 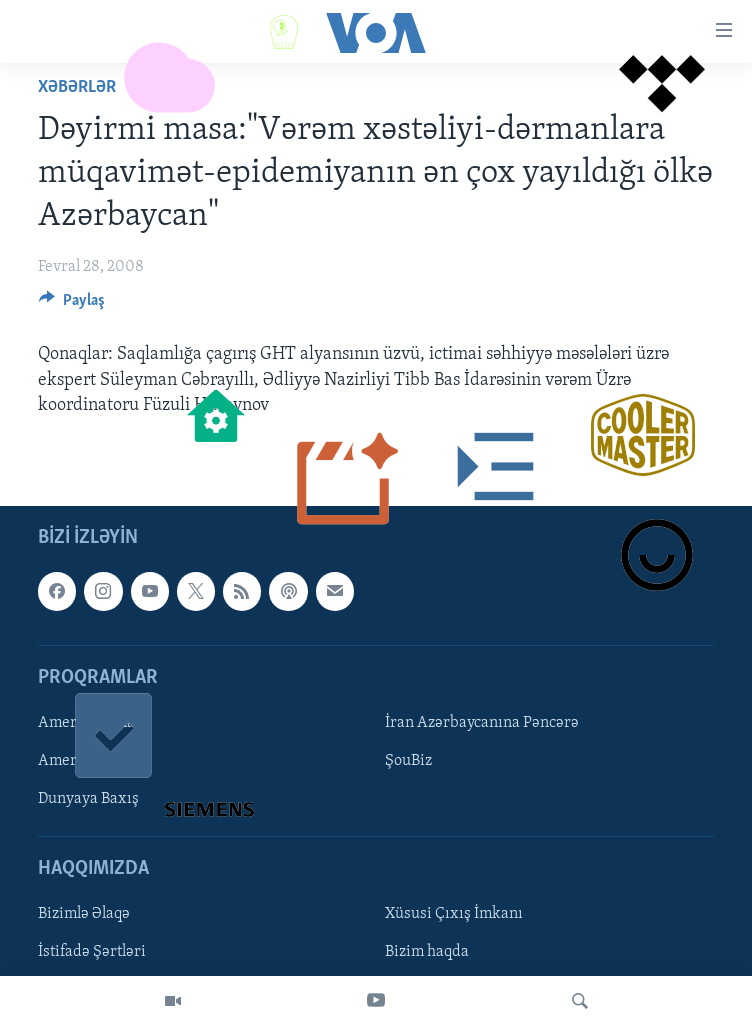 I want to click on view your profile, so click(x=657, y=555).